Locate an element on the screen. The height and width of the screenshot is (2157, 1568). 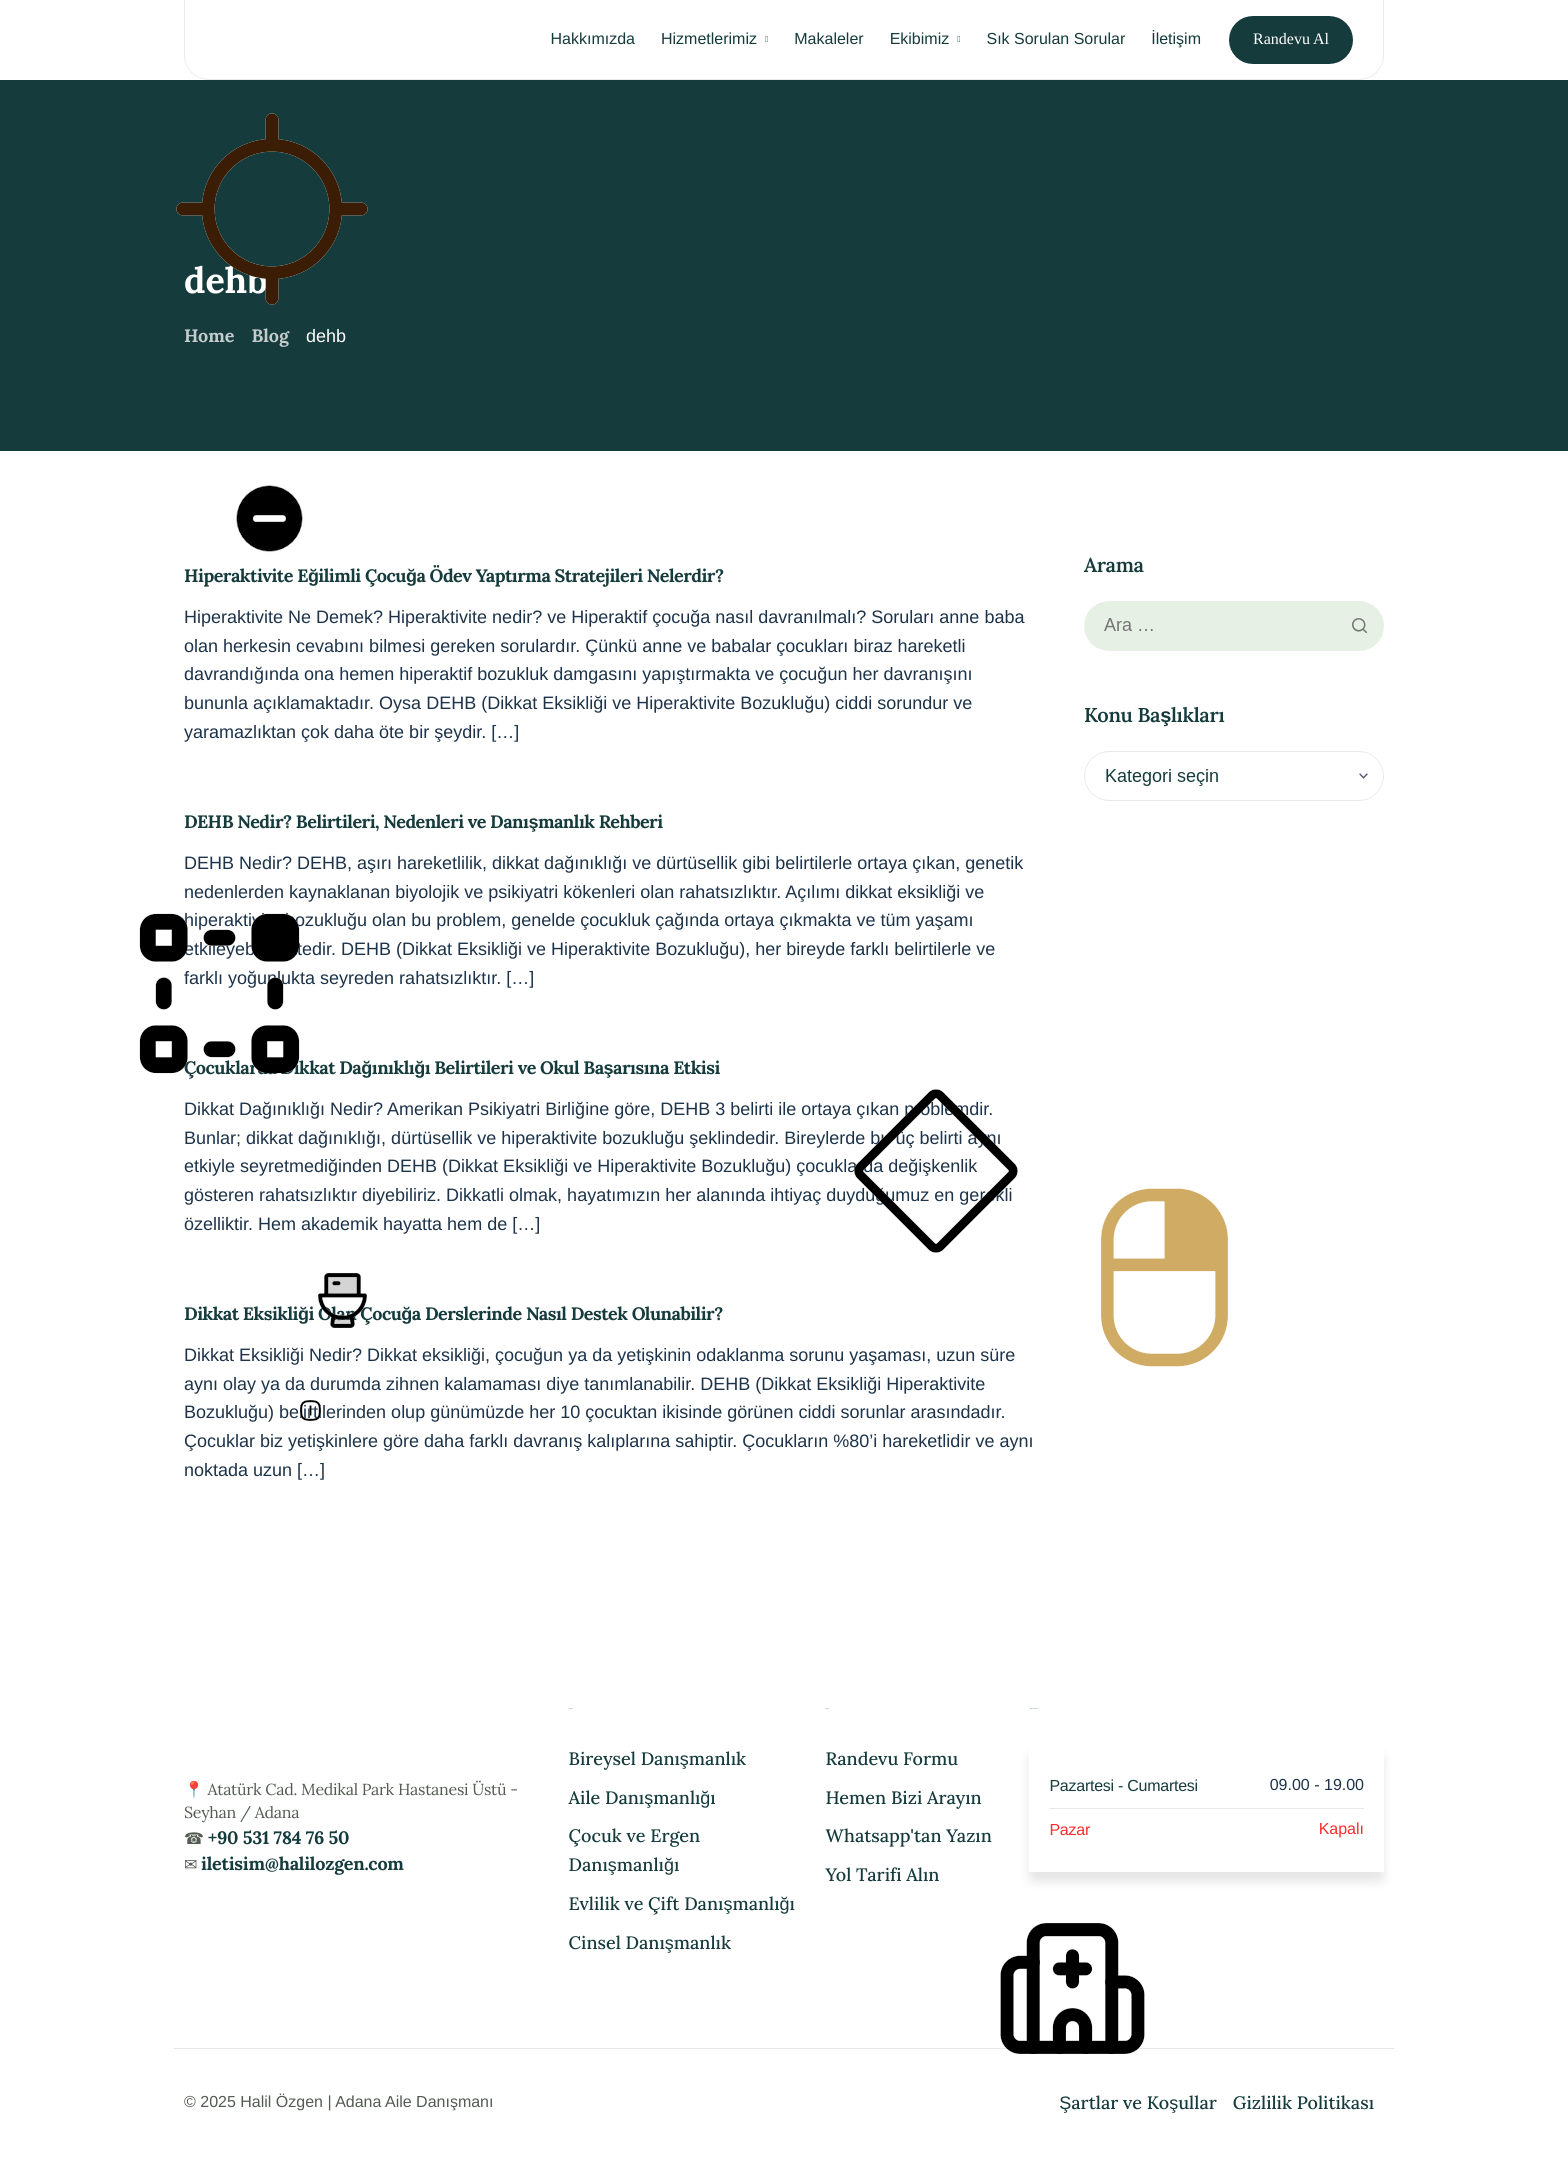
enable do not disturb mode is located at coordinates (269, 518).